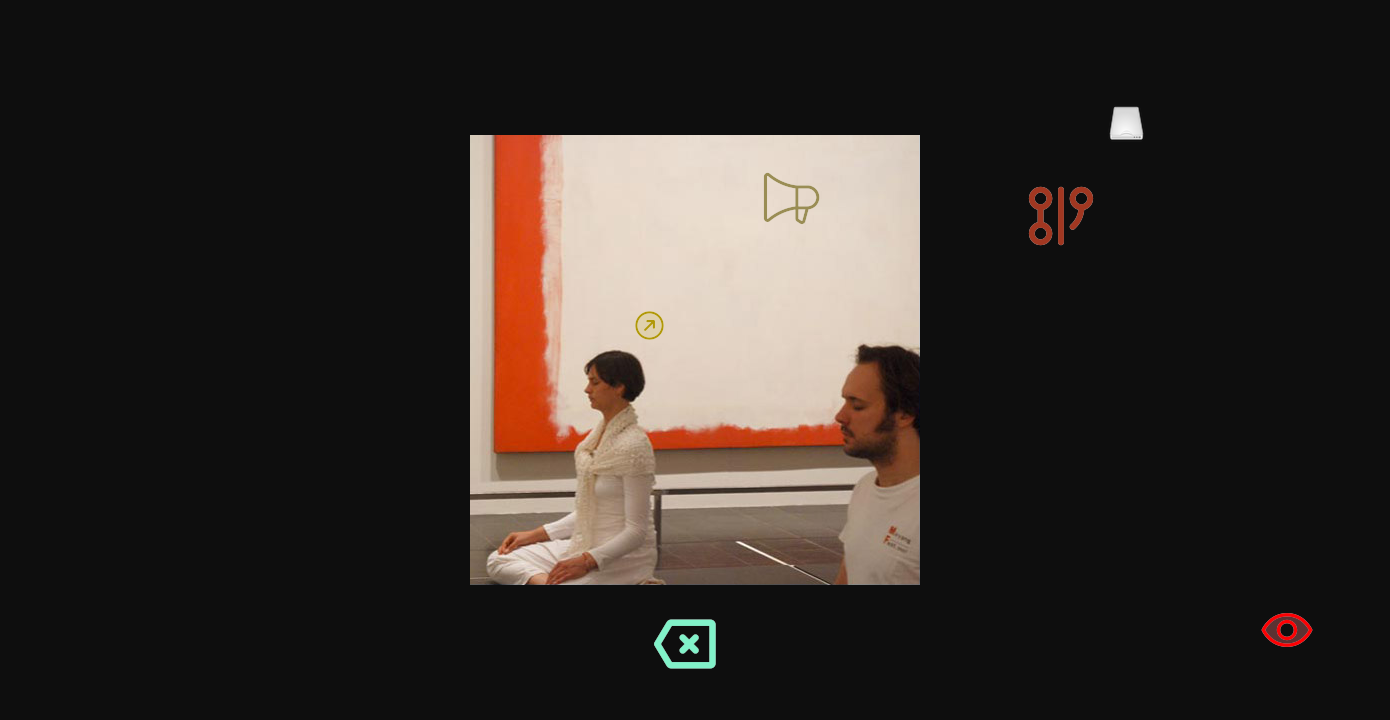 The height and width of the screenshot is (720, 1390). I want to click on open link in new tab or external window, so click(649, 325).